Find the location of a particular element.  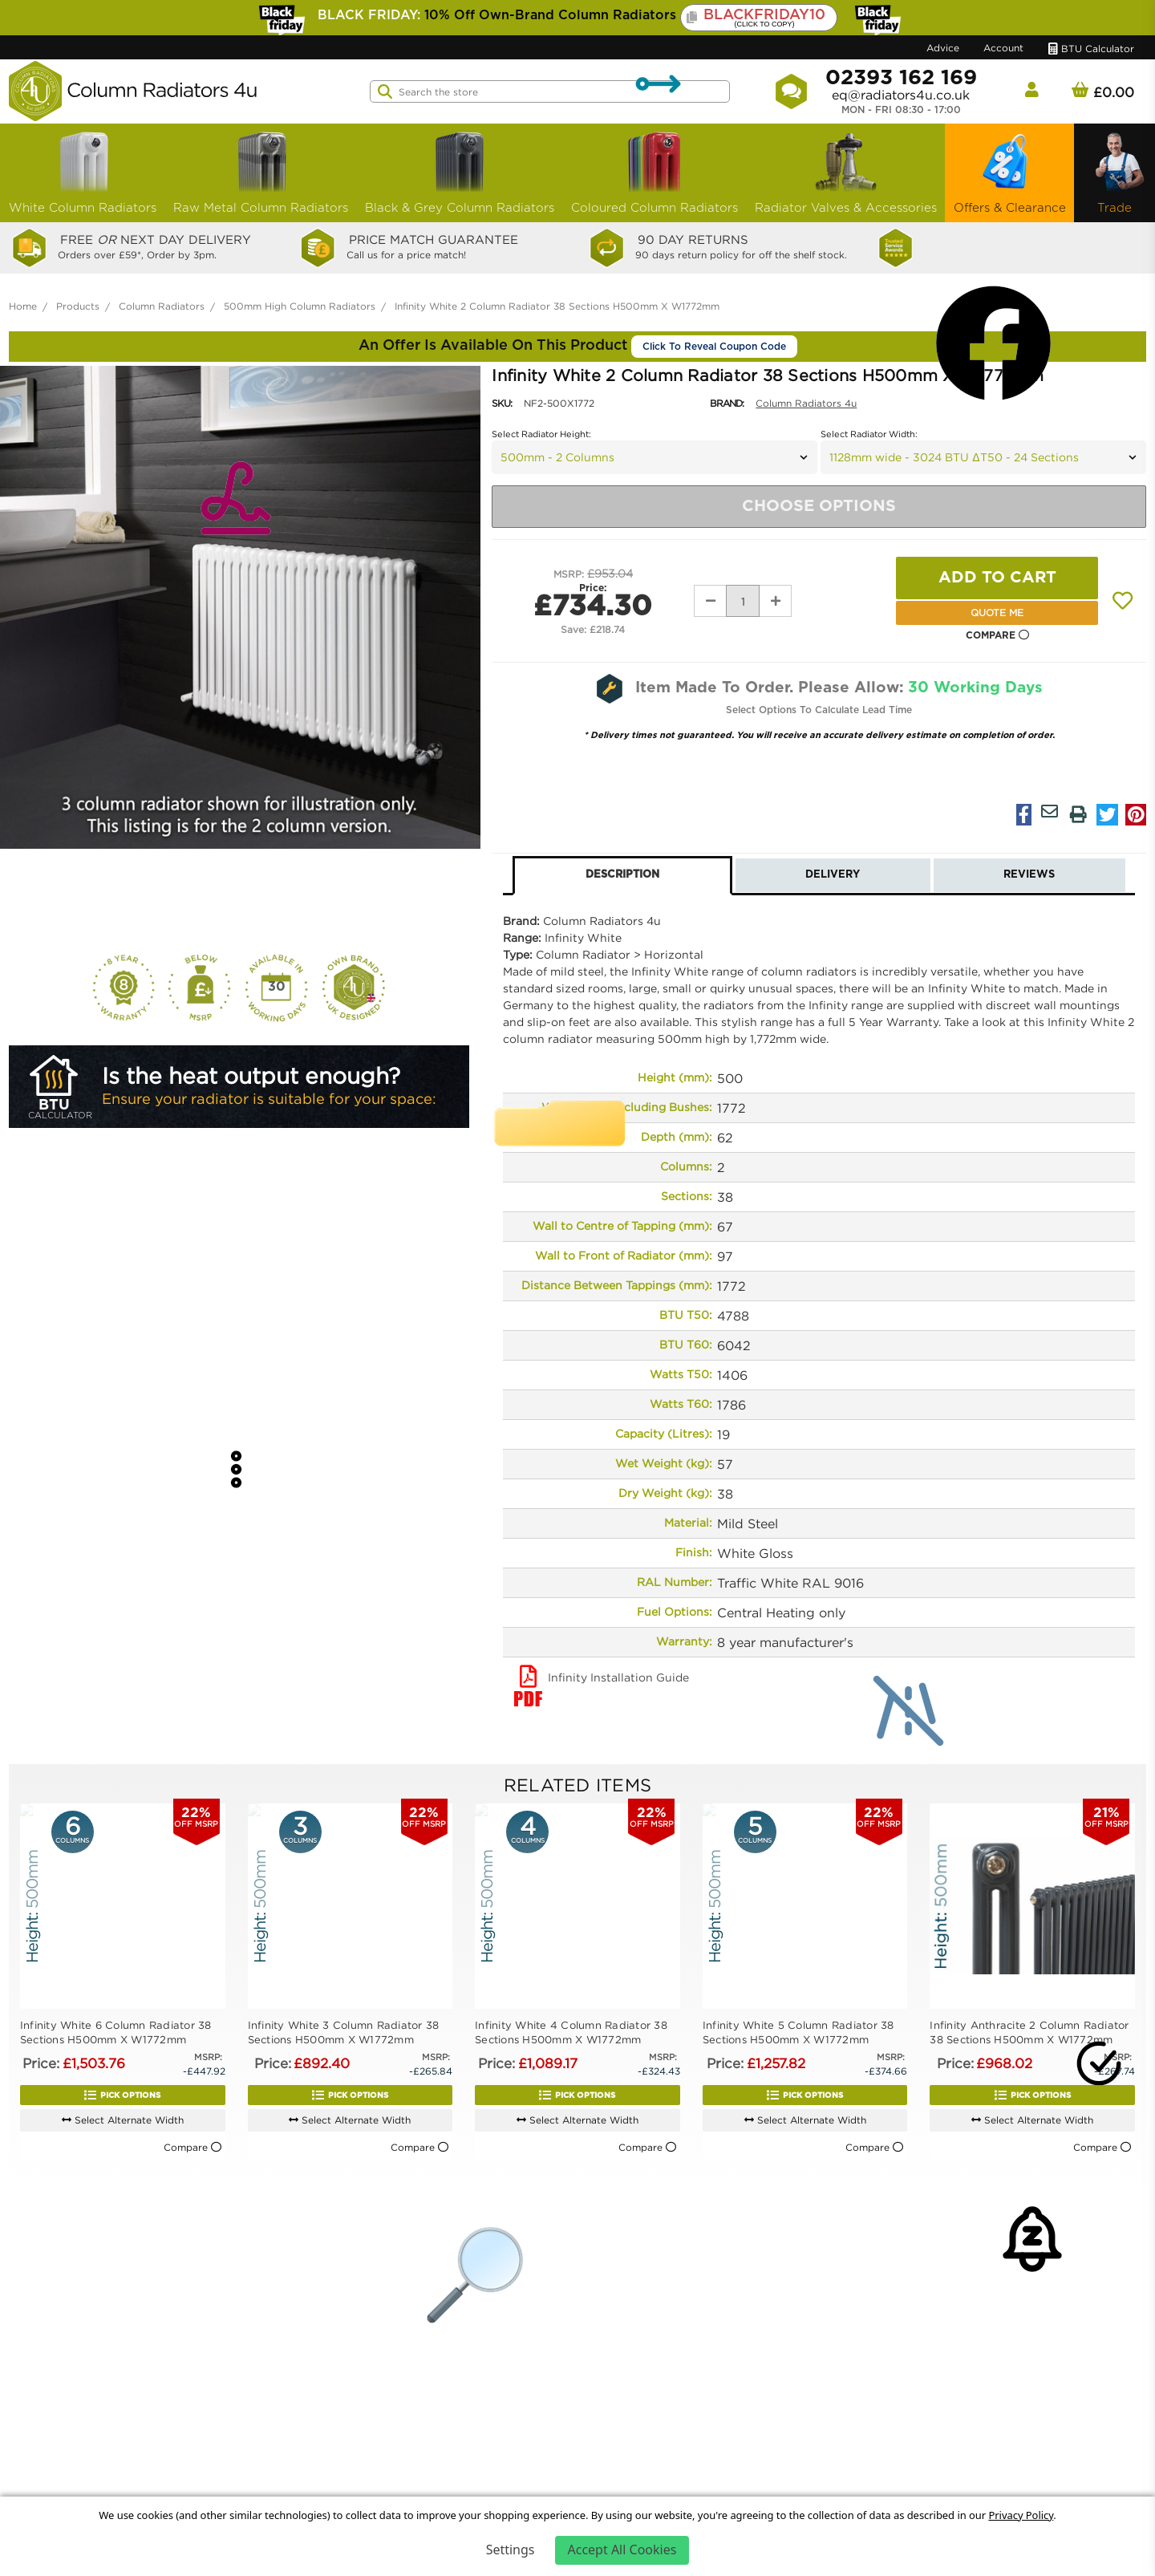

task completed successfully is located at coordinates (1099, 2063).